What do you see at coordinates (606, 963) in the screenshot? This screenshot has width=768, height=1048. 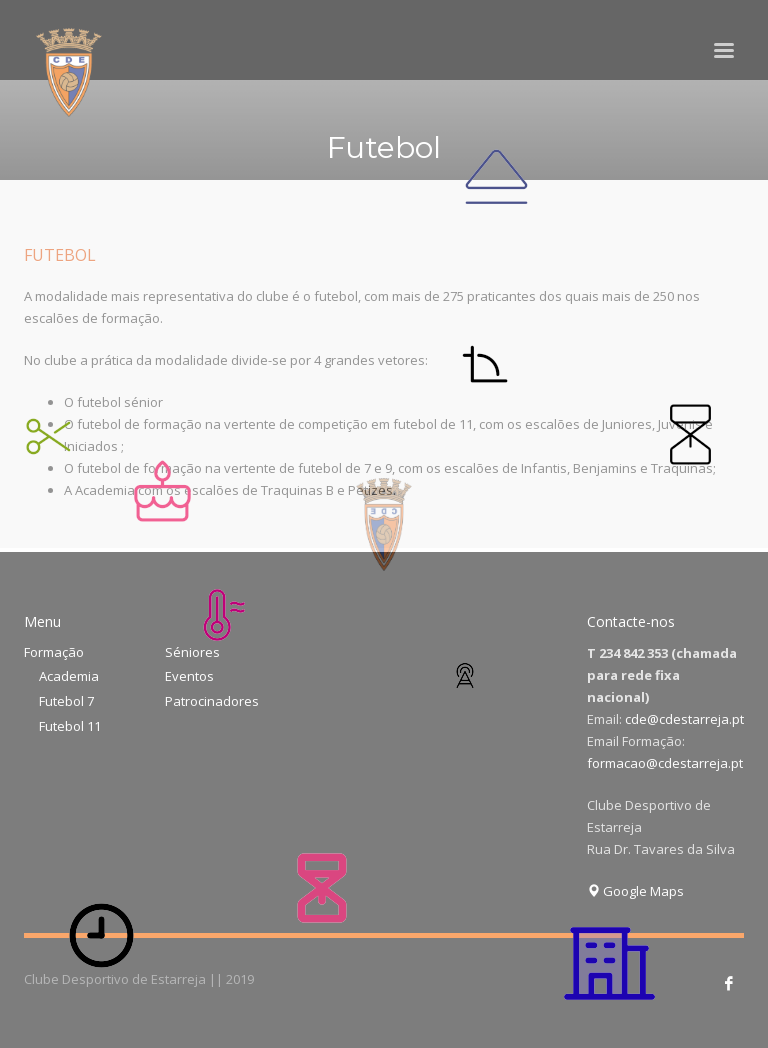 I see `view office or workplace location` at bounding box center [606, 963].